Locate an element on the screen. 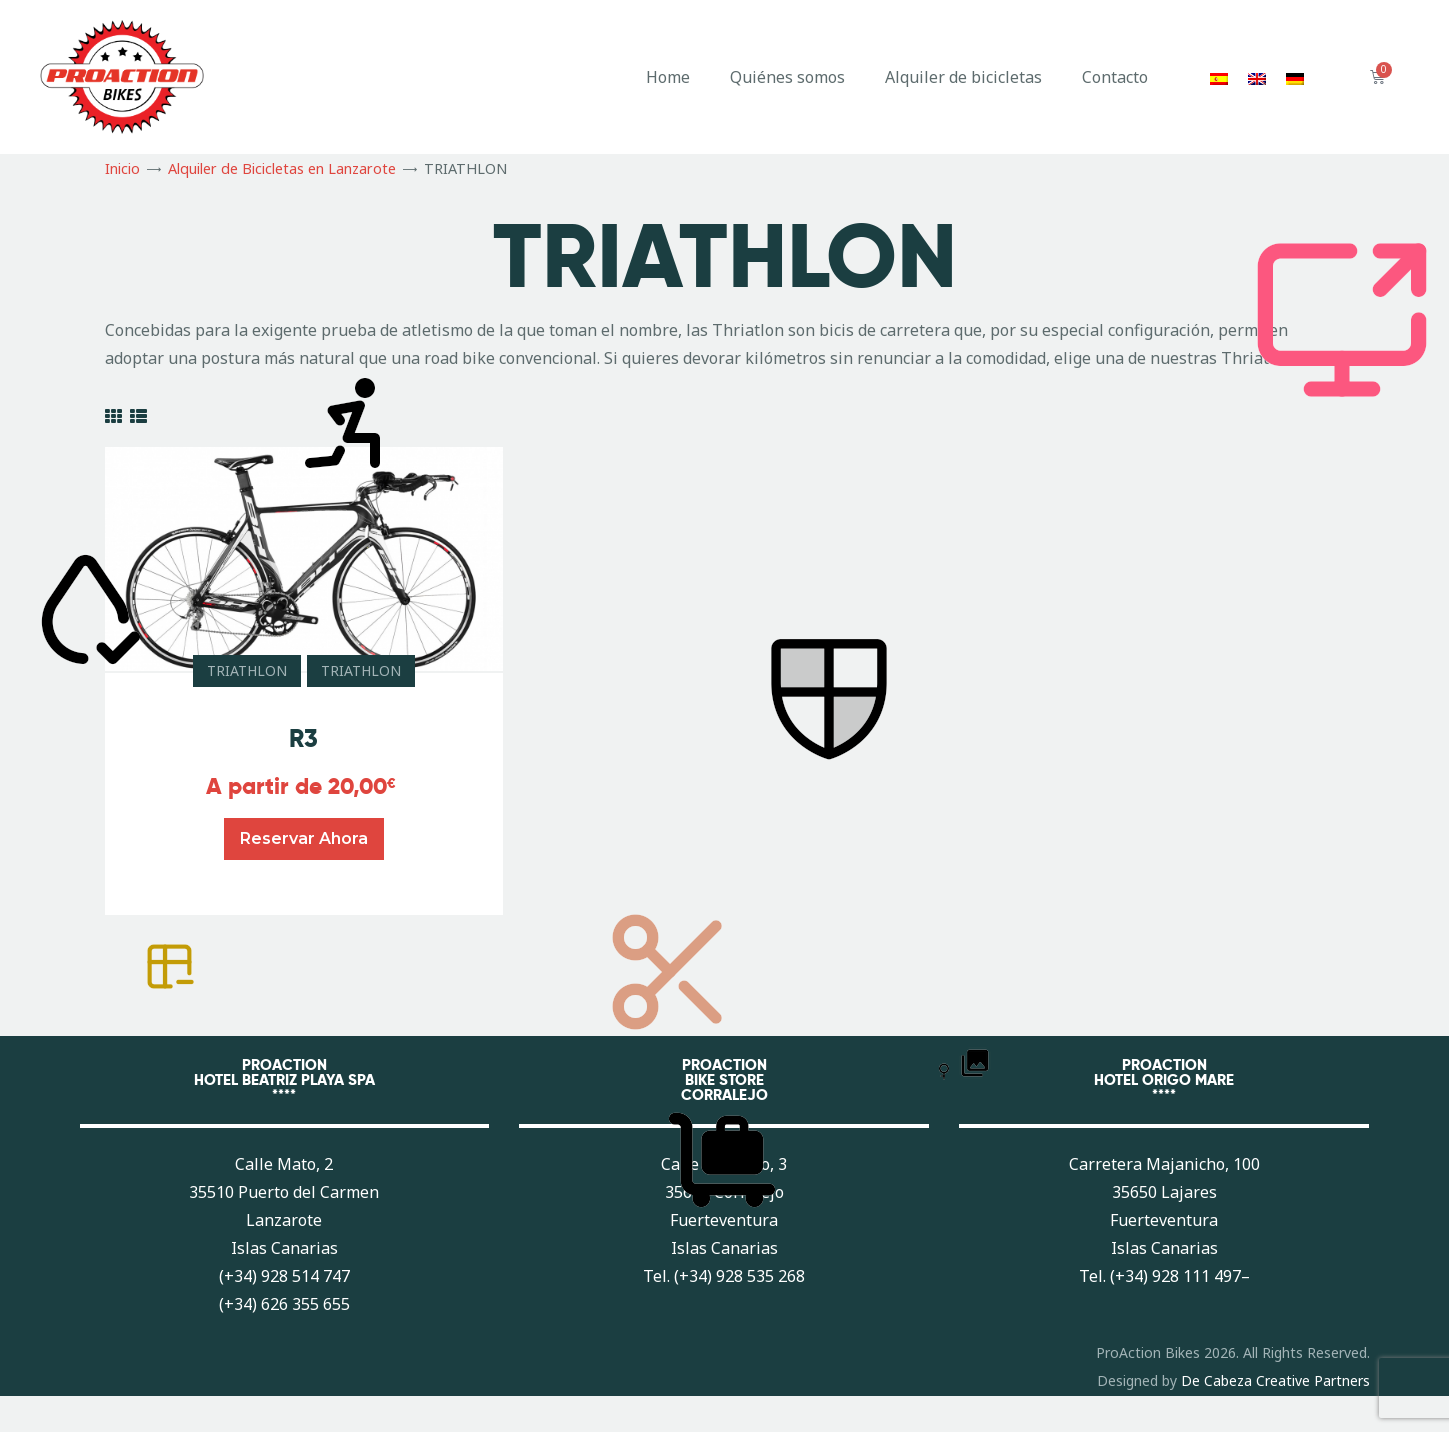 The height and width of the screenshot is (1432, 1449). share your screen with others is located at coordinates (1342, 320).